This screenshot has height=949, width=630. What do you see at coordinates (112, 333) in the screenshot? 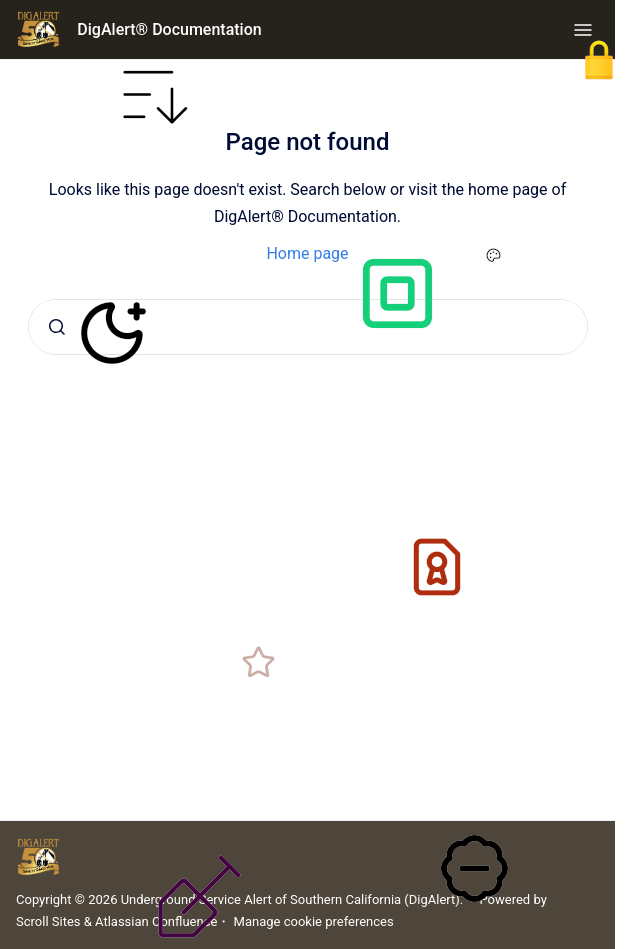
I see `enable dark mode or night theme` at bounding box center [112, 333].